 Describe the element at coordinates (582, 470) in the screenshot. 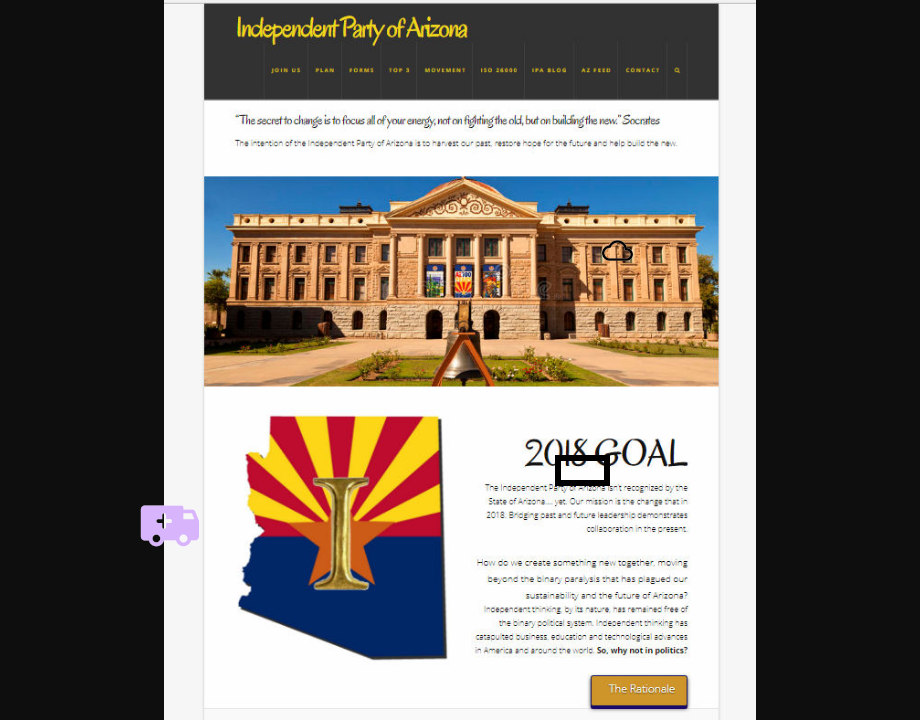

I see `crop image to 7:5 aspect ratio` at that location.